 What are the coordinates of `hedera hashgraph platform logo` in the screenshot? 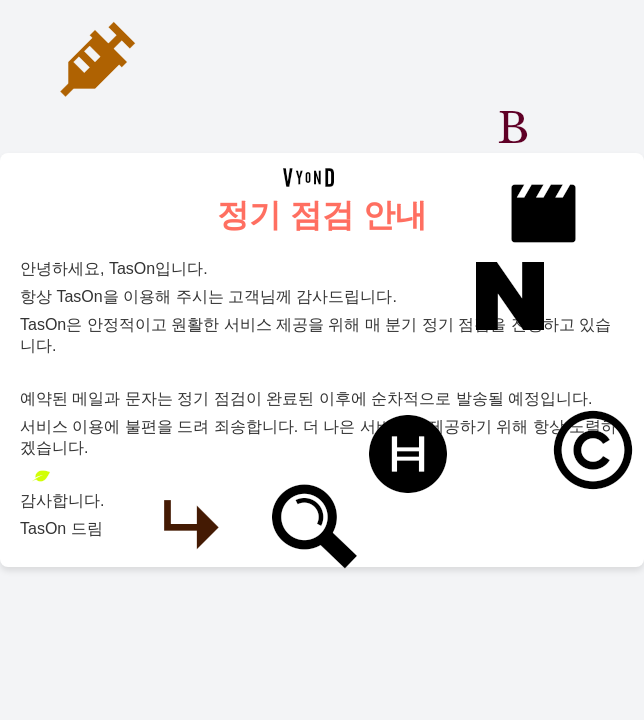 It's located at (408, 454).